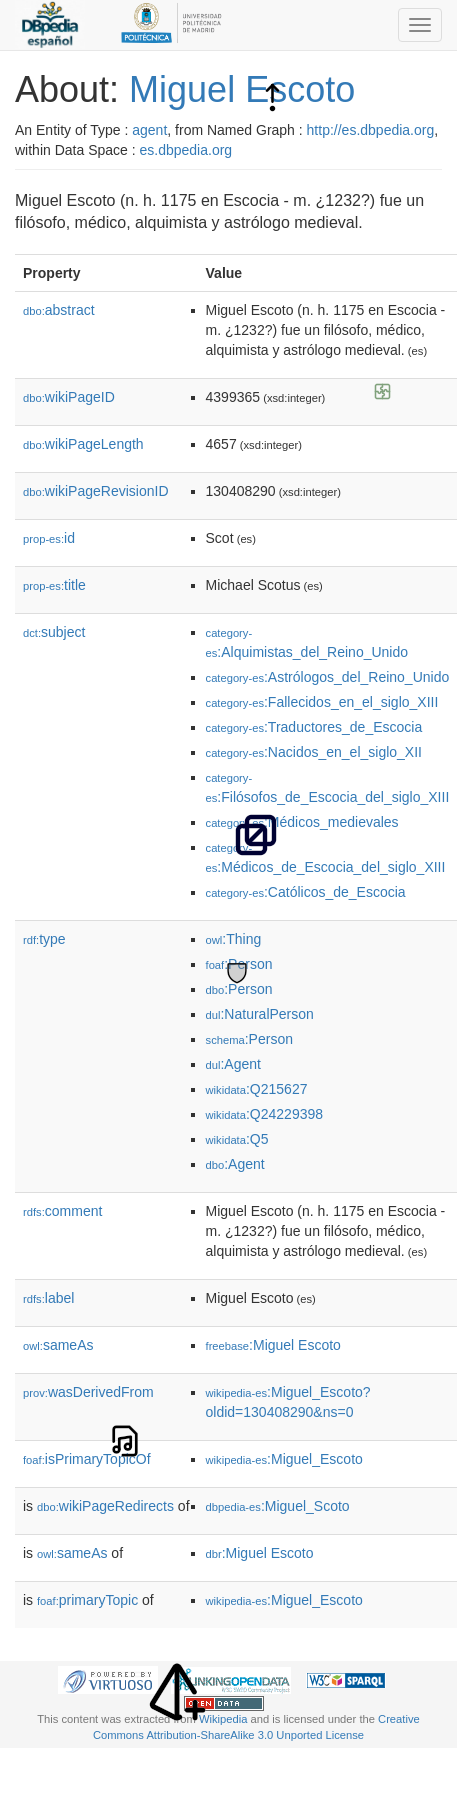 The image size is (457, 1818). What do you see at coordinates (177, 1692) in the screenshot?
I see `add a new 3D object or shape` at bounding box center [177, 1692].